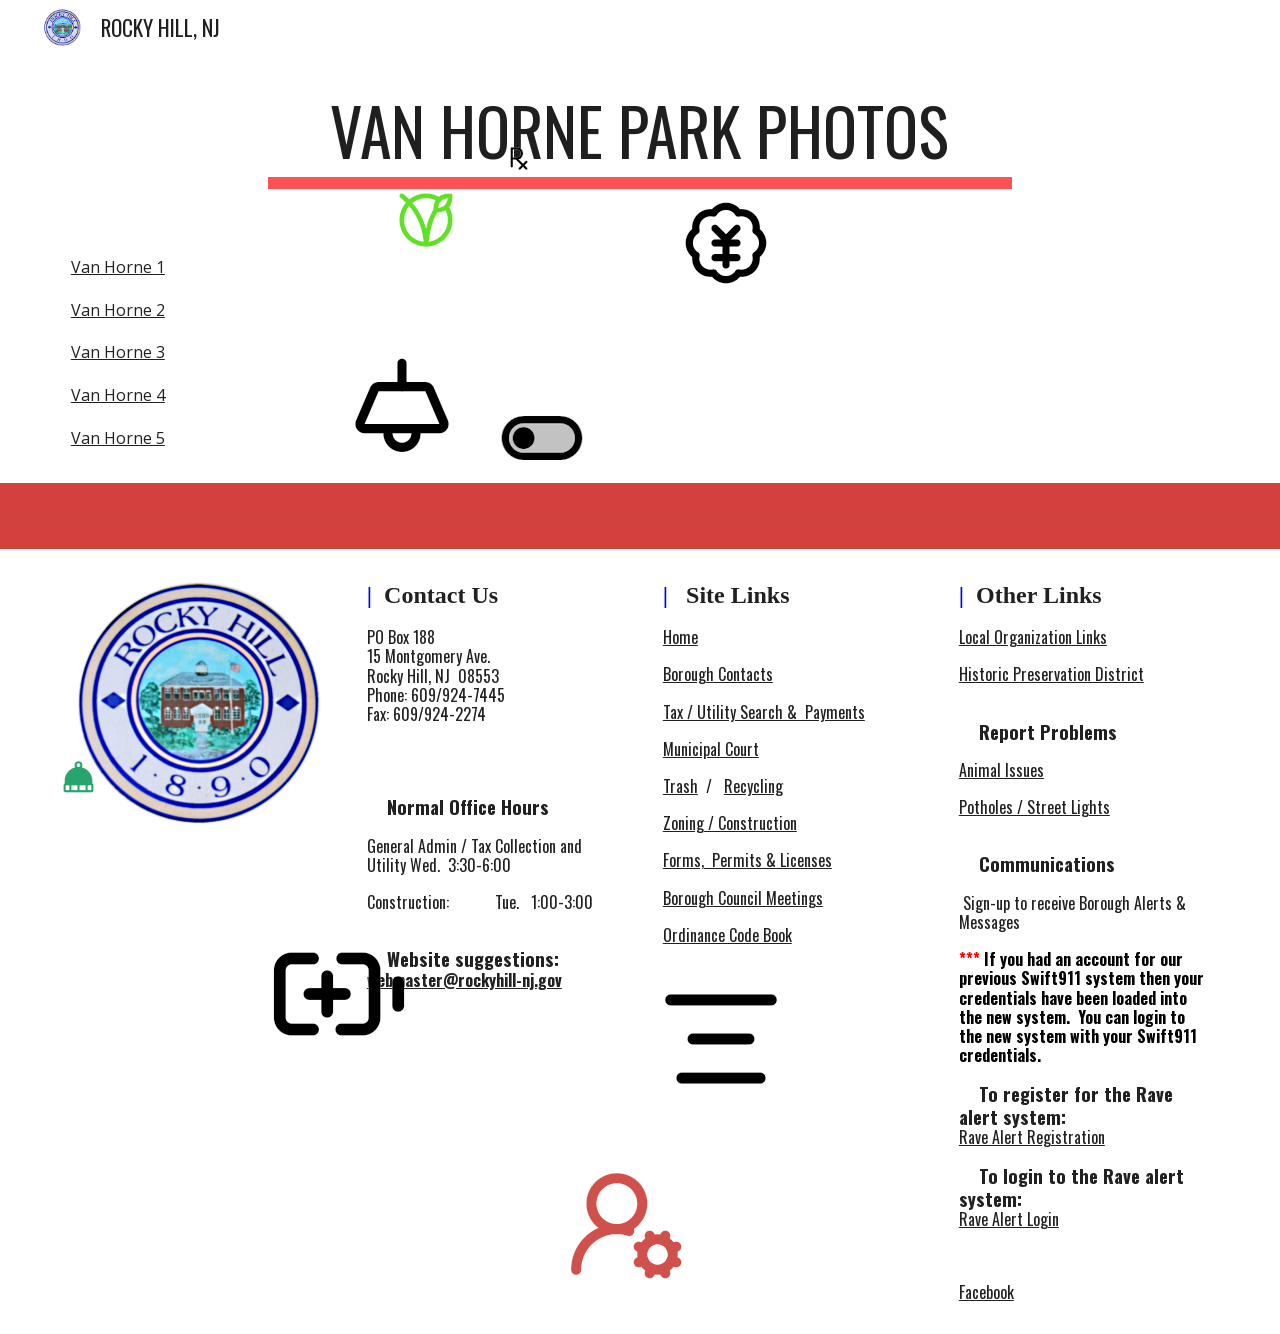 This screenshot has height=1334, width=1280. Describe the element at coordinates (542, 438) in the screenshot. I see `toggle switch in the off position` at that location.